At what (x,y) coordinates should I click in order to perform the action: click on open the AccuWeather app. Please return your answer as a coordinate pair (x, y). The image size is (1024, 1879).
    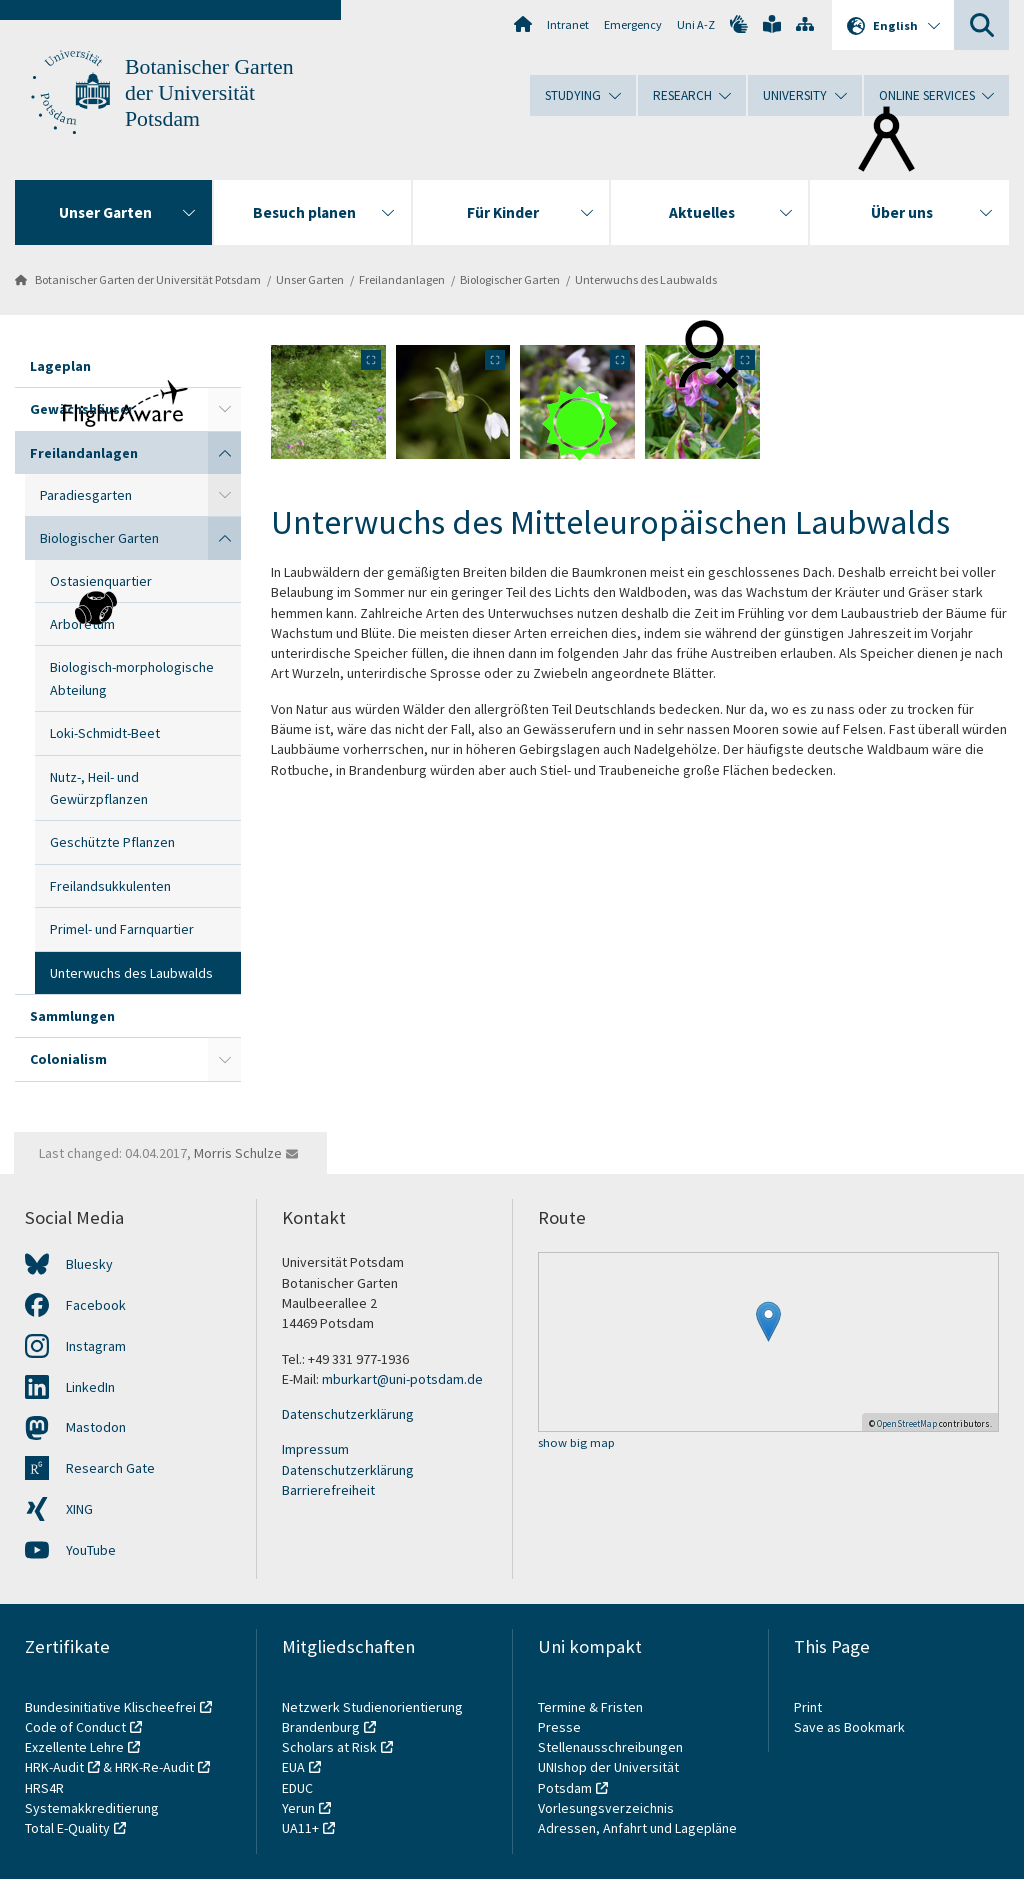
    Looking at the image, I should click on (579, 423).